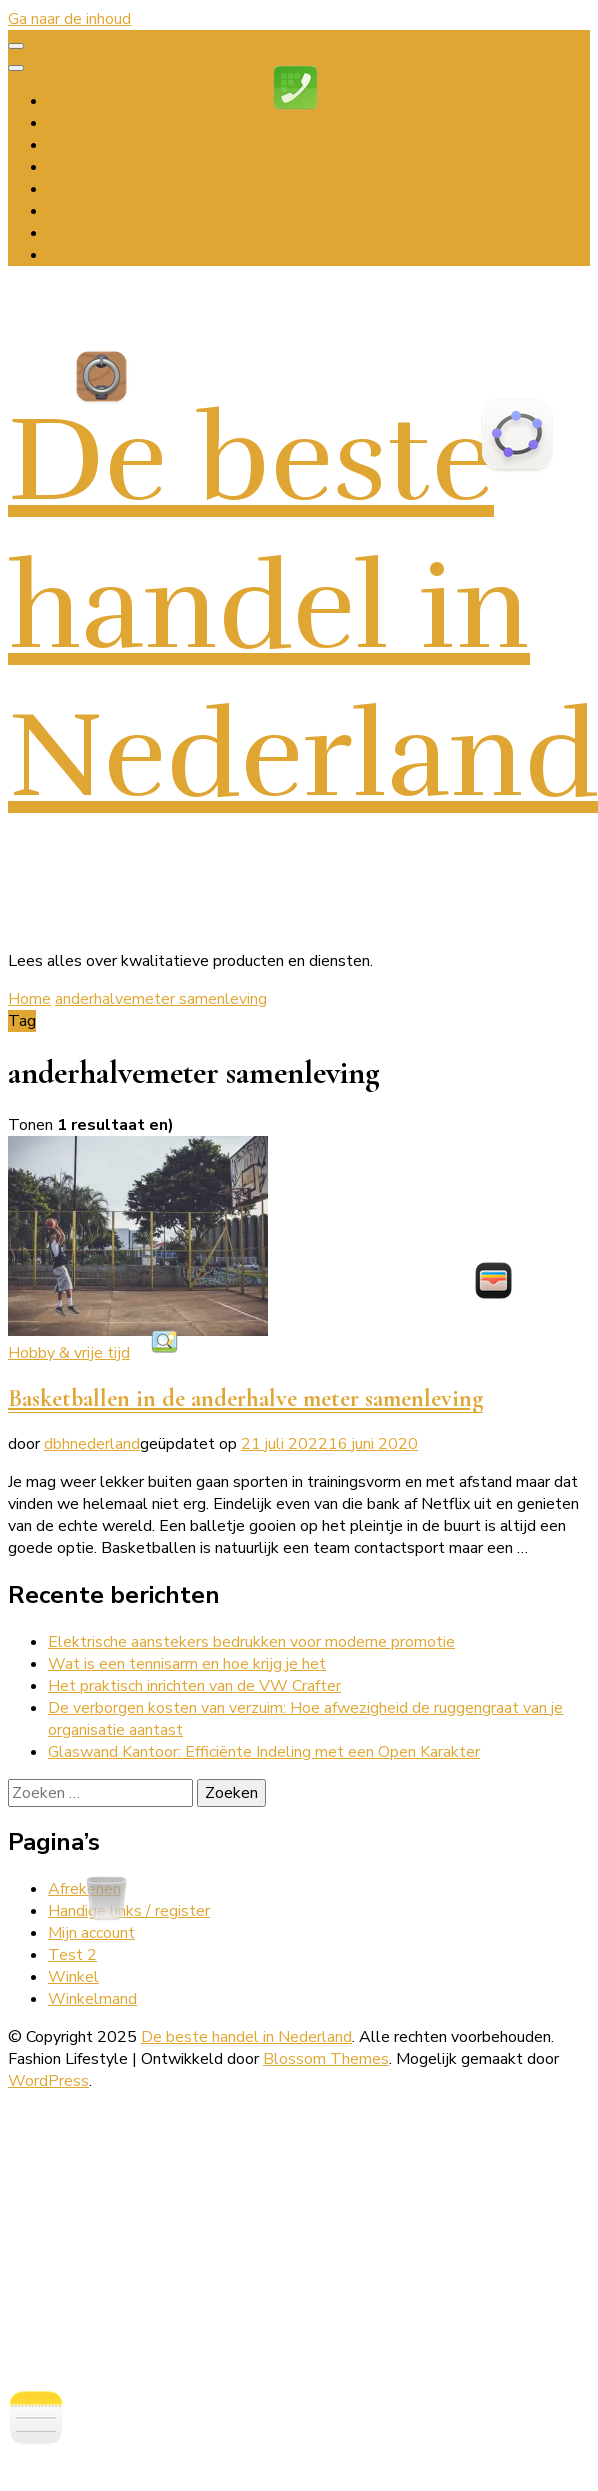 This screenshot has width=598, height=2491. What do you see at coordinates (493, 1280) in the screenshot?
I see `open apple wallet app` at bounding box center [493, 1280].